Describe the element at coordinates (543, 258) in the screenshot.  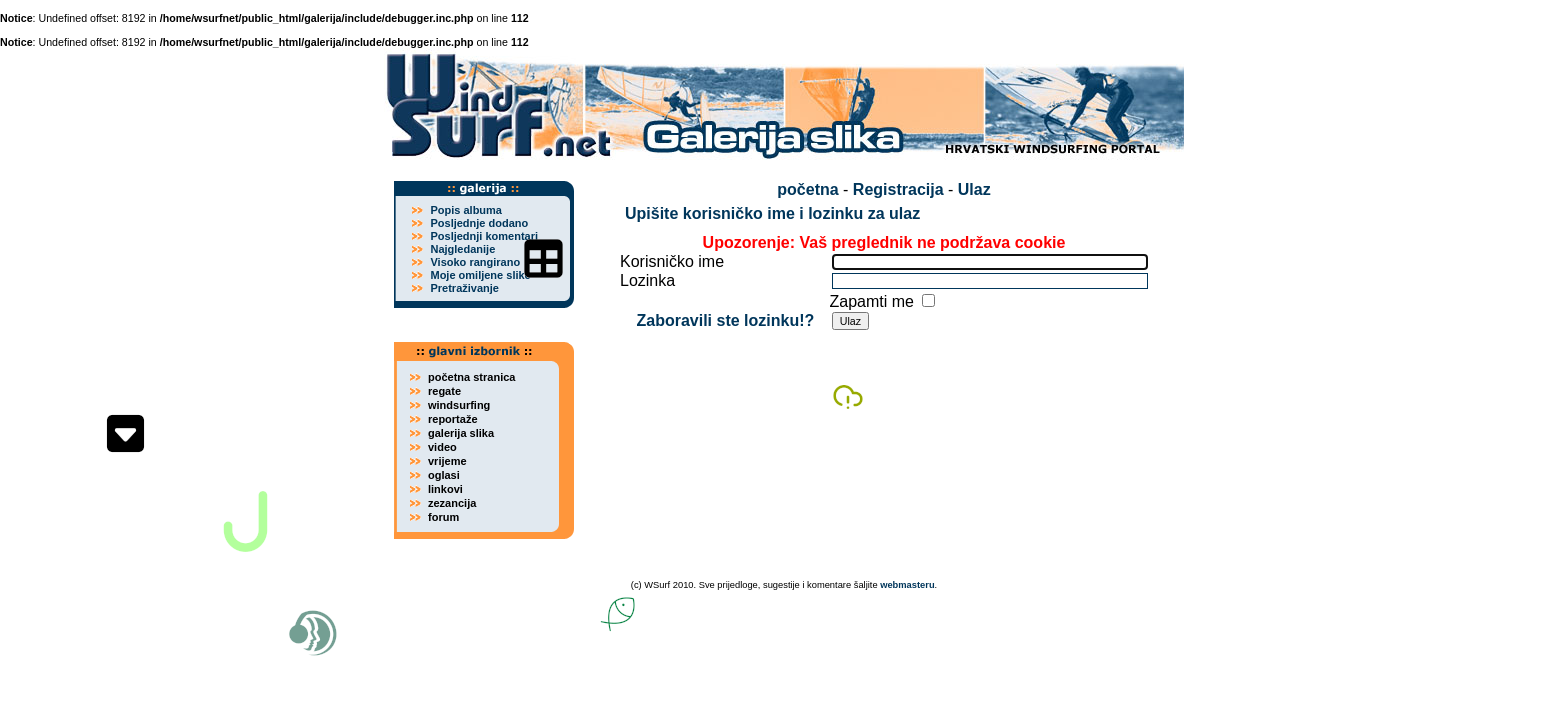
I see `view data in table format` at that location.